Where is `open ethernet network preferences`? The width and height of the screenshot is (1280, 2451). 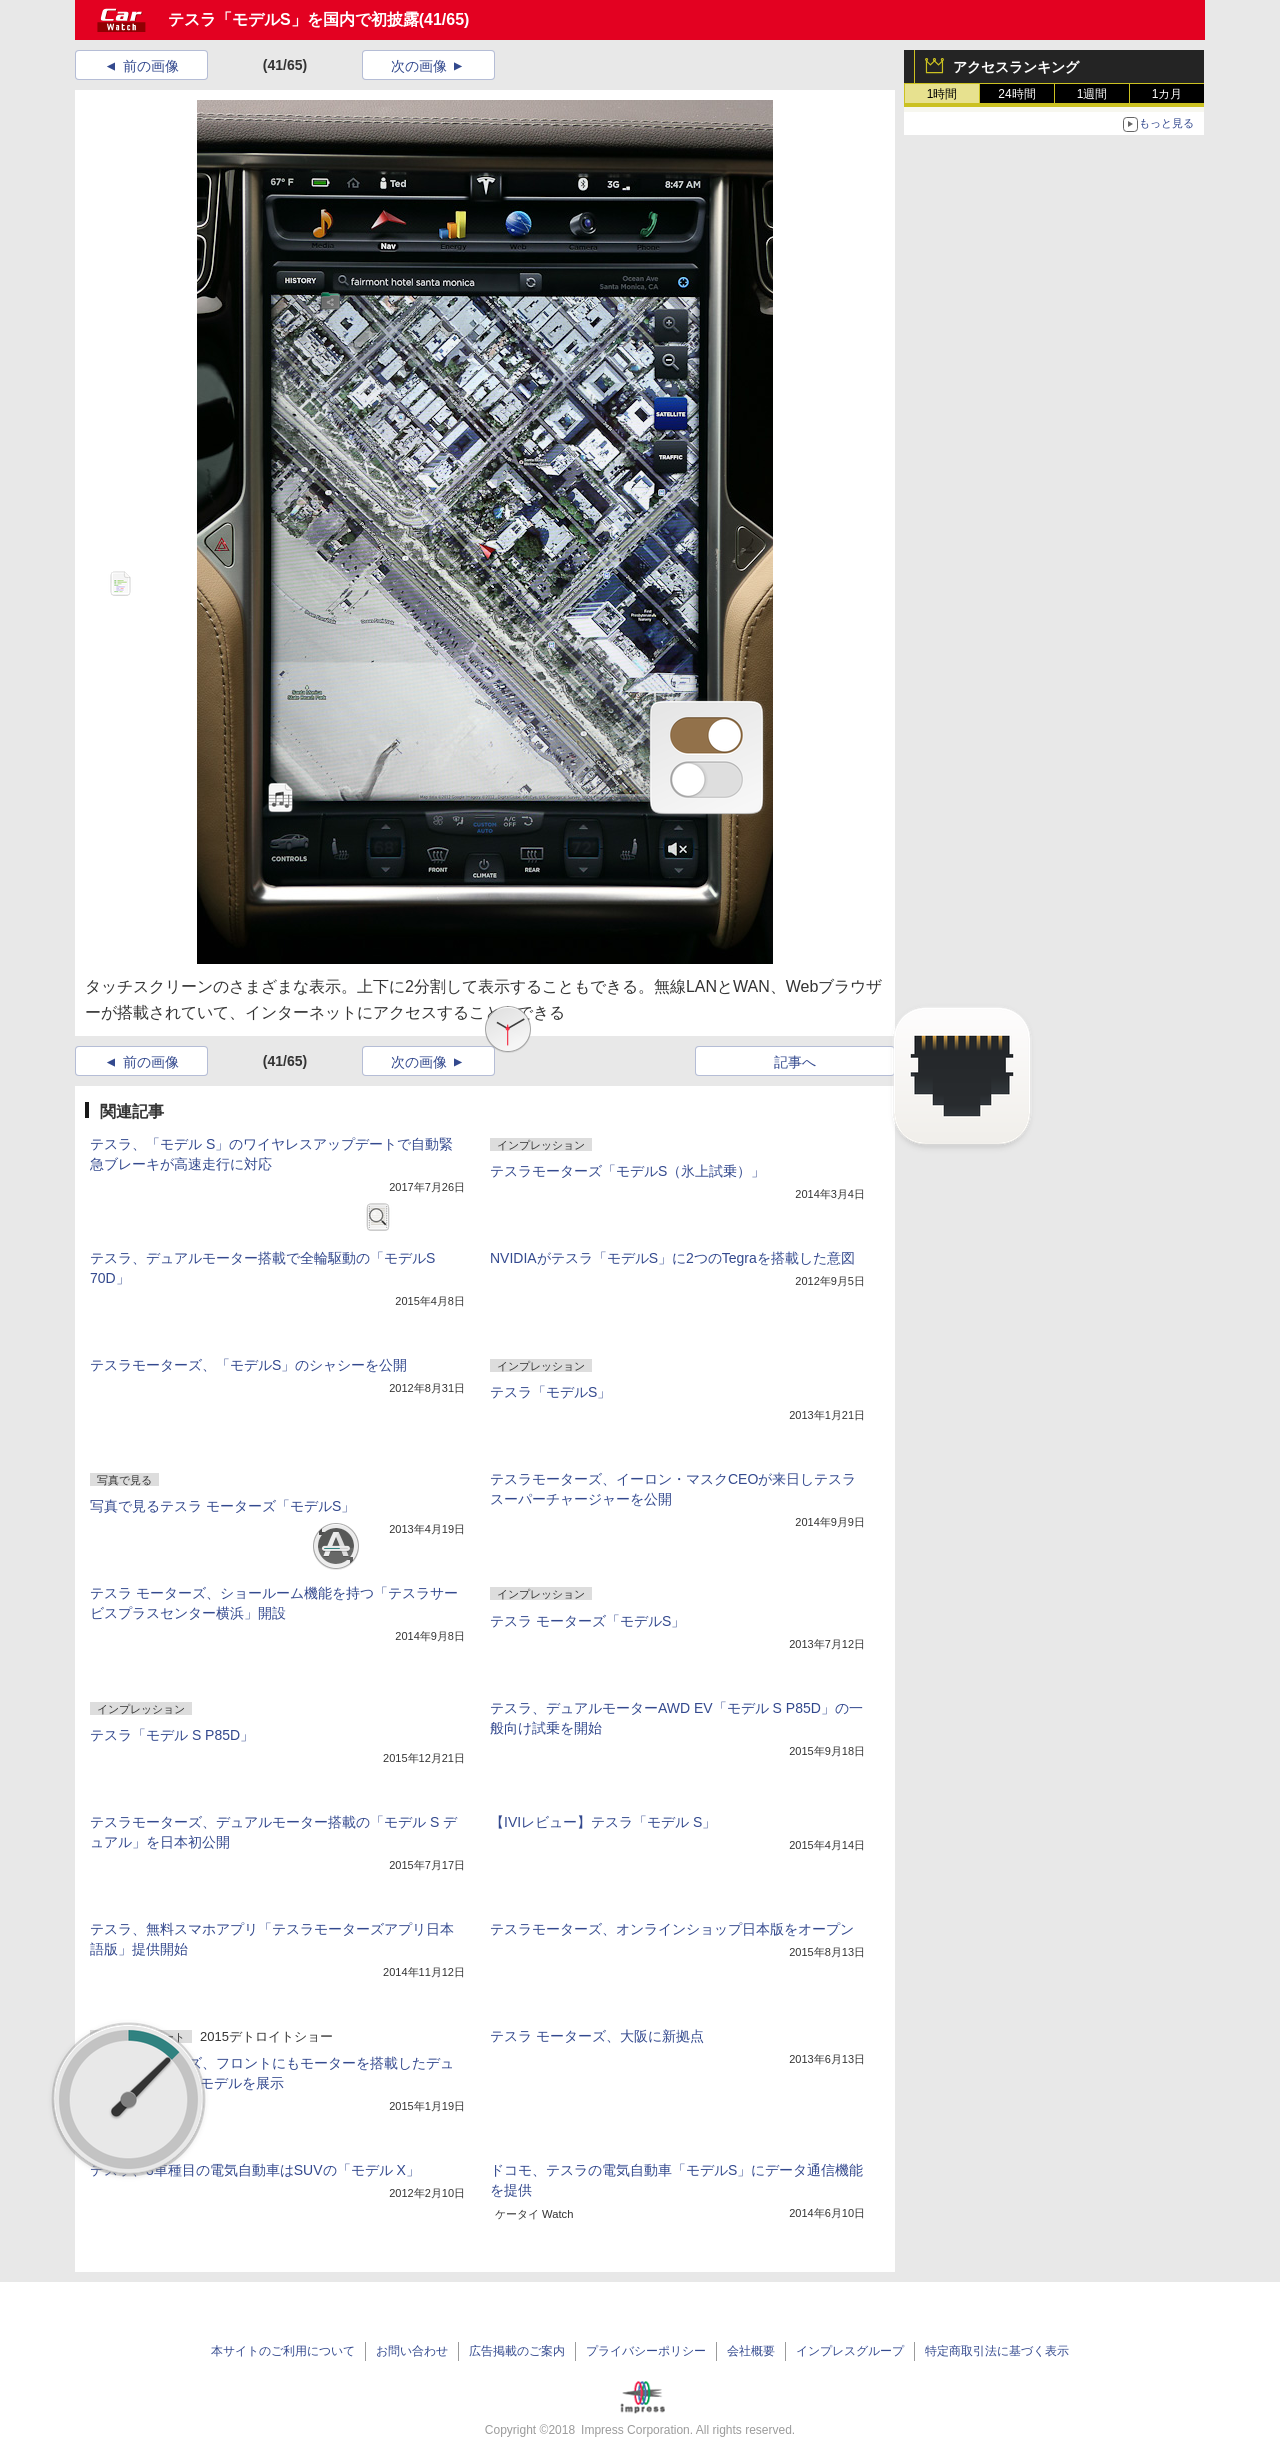
open ethernet network preferences is located at coordinates (962, 1076).